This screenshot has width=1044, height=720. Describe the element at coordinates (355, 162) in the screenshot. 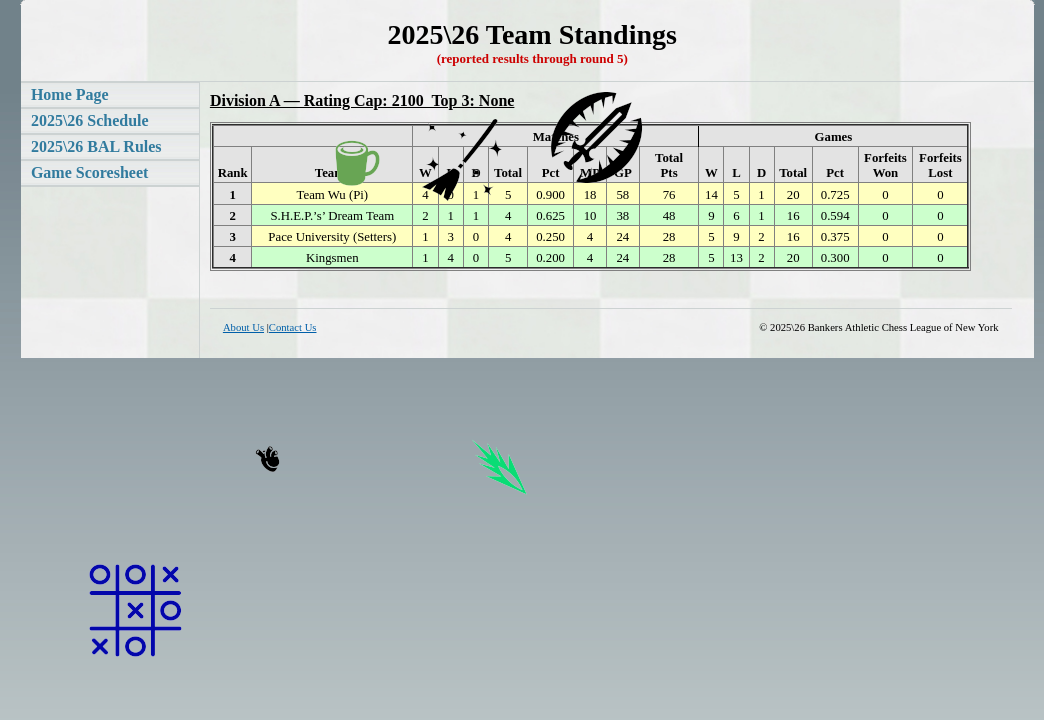

I see `access a café or coffee shop feature` at that location.